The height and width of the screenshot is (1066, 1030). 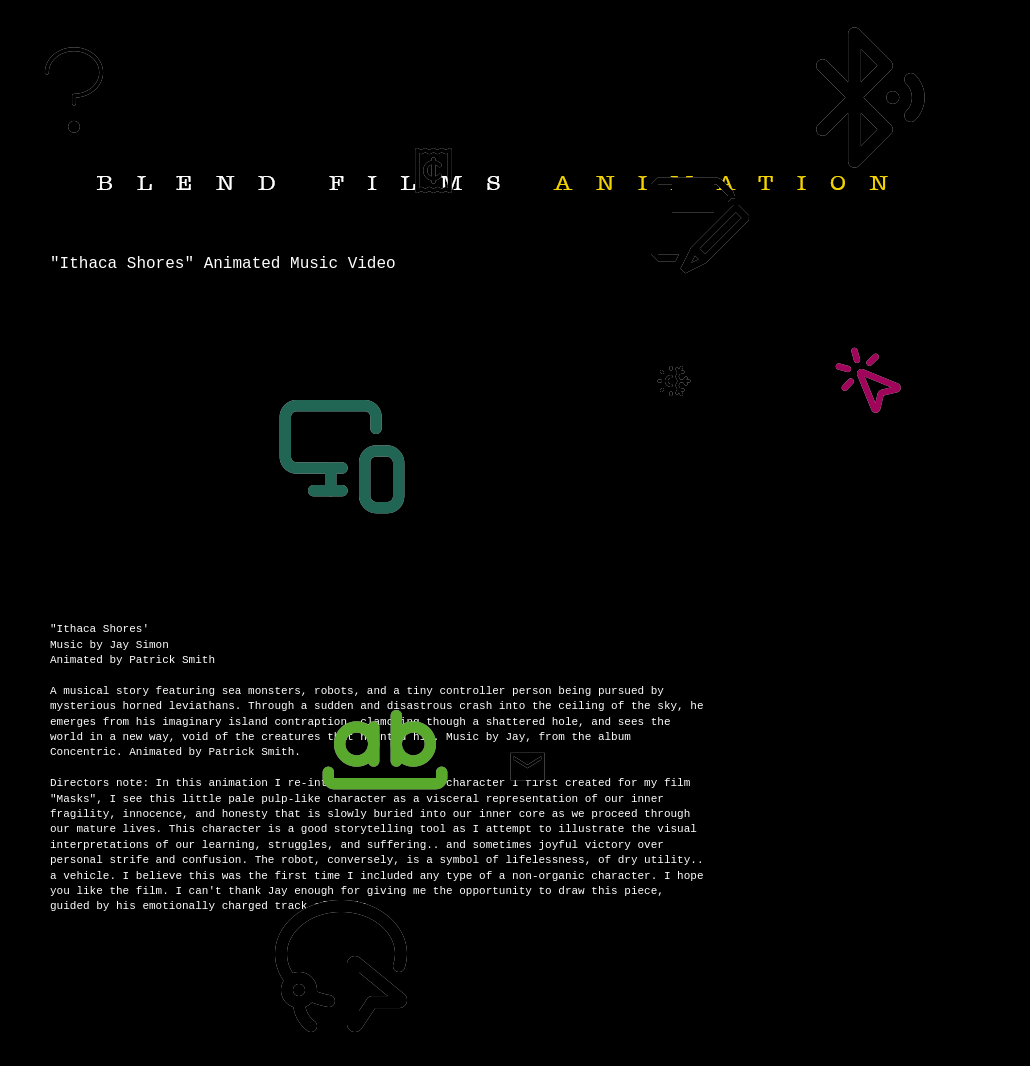 What do you see at coordinates (674, 381) in the screenshot?
I see `toggle between hot and cold temperature settings` at bounding box center [674, 381].